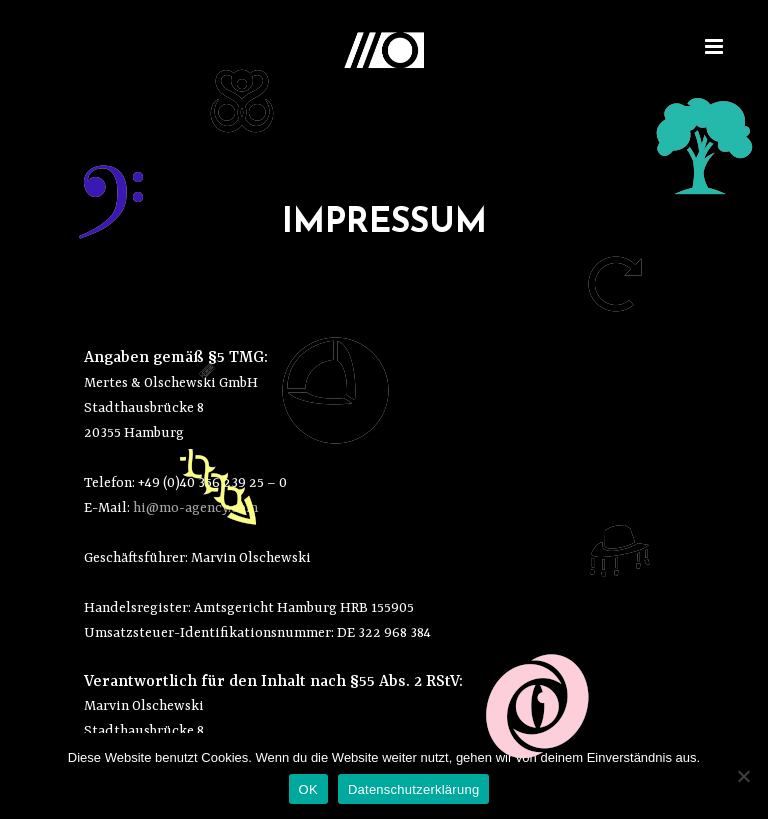 This screenshot has width=768, height=819. Describe the element at coordinates (207, 371) in the screenshot. I see `view your boarding pass` at that location.